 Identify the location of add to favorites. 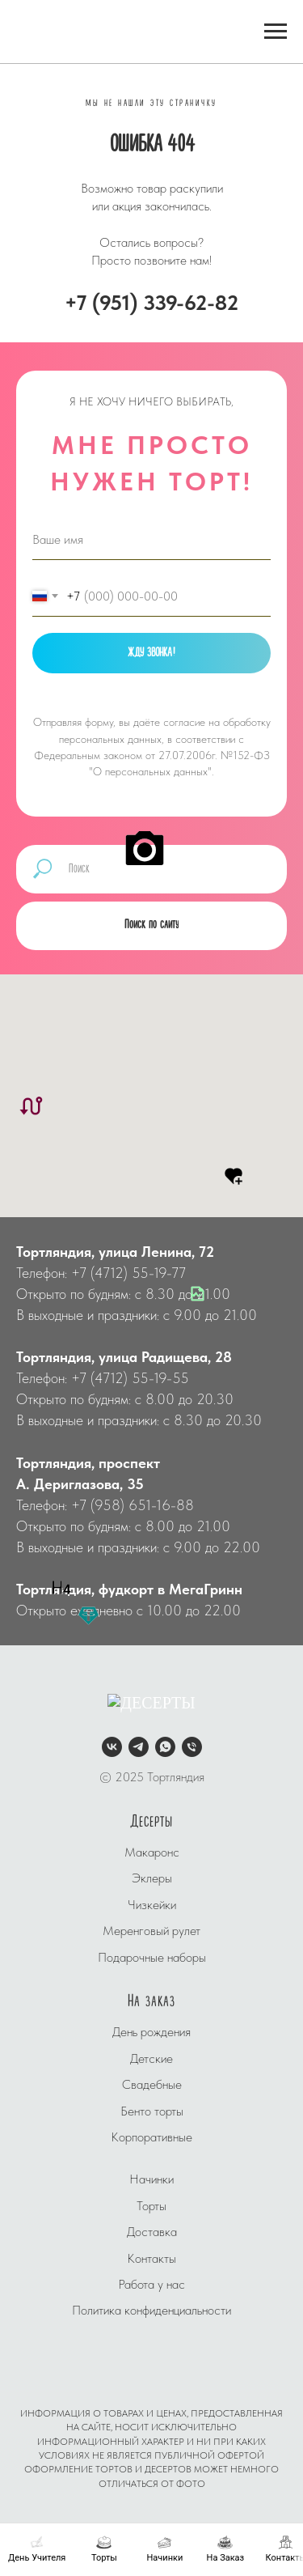
(234, 1176).